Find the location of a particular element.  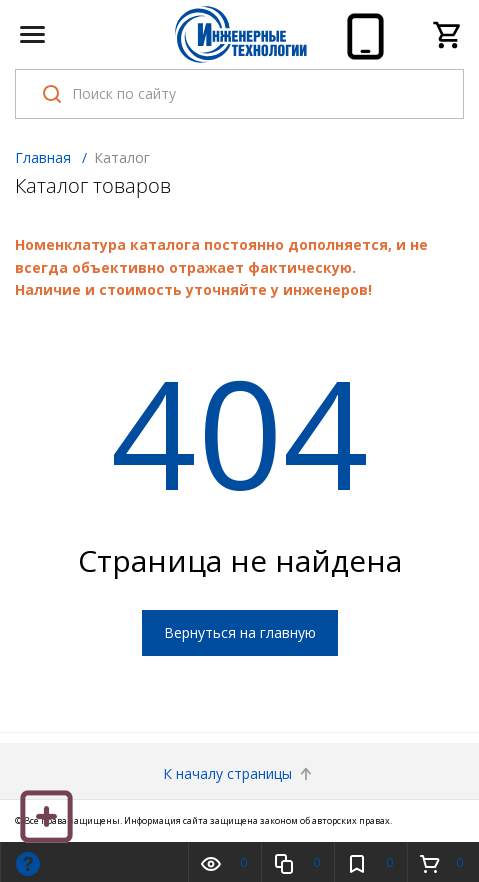

add a new item or entry is located at coordinates (46, 816).